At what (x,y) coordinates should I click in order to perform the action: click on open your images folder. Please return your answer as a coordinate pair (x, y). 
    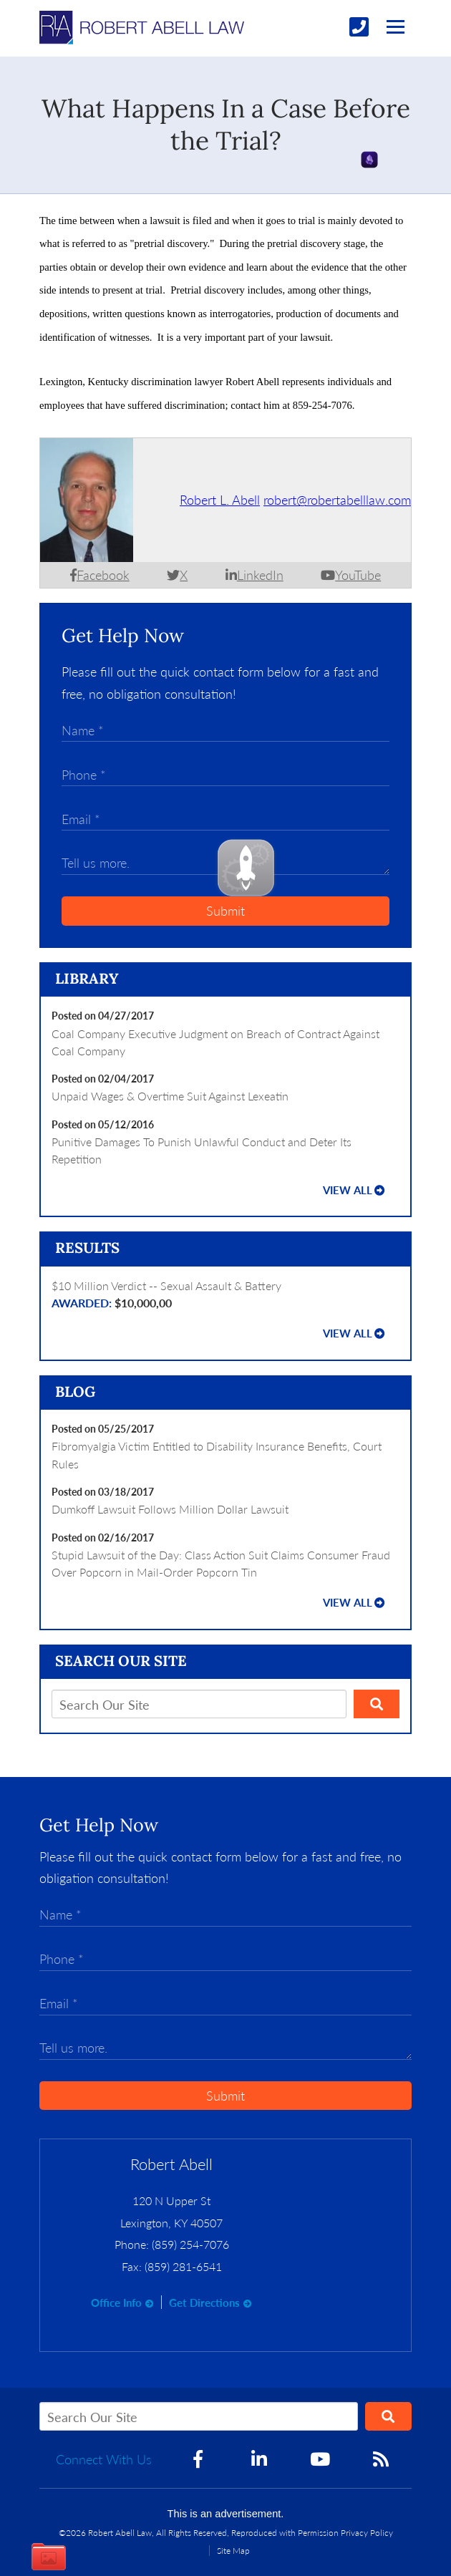
    Looking at the image, I should click on (49, 2557).